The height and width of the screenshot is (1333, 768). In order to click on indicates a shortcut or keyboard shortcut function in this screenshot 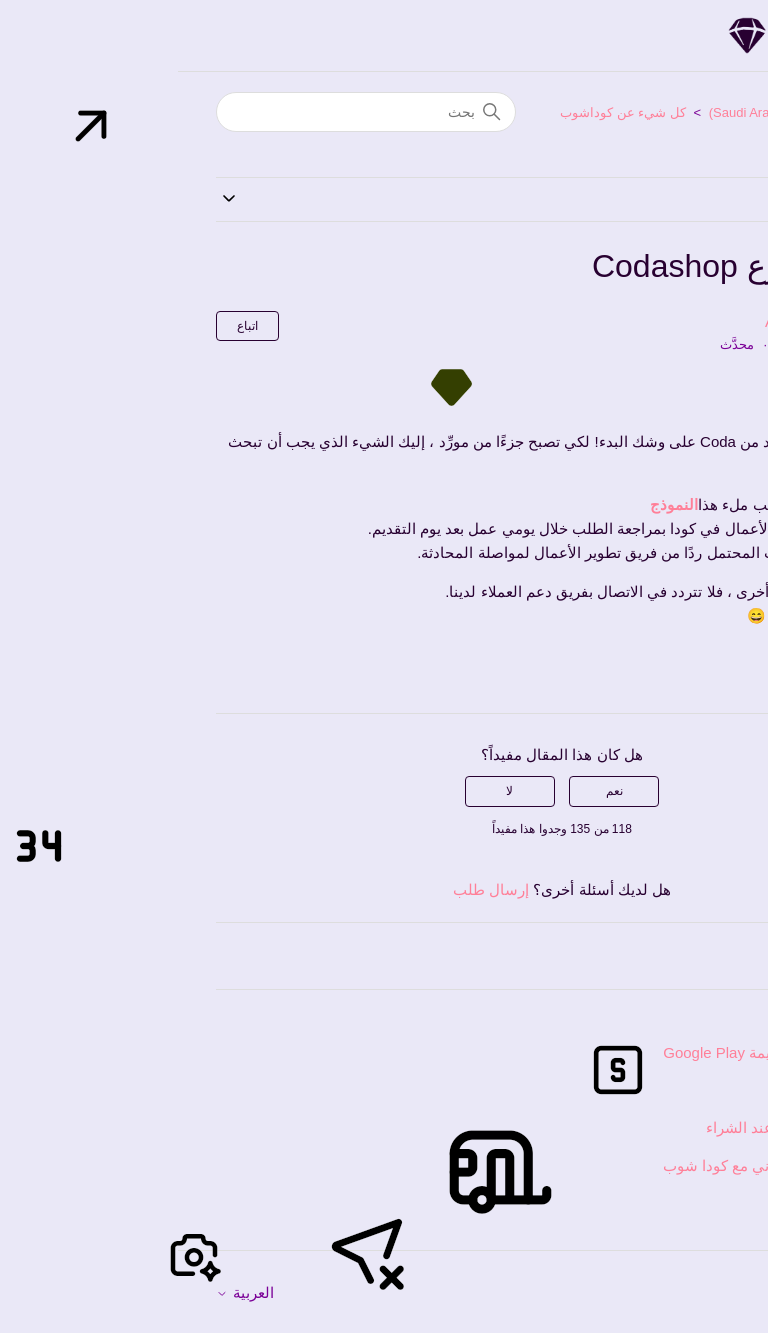, I will do `click(618, 1070)`.